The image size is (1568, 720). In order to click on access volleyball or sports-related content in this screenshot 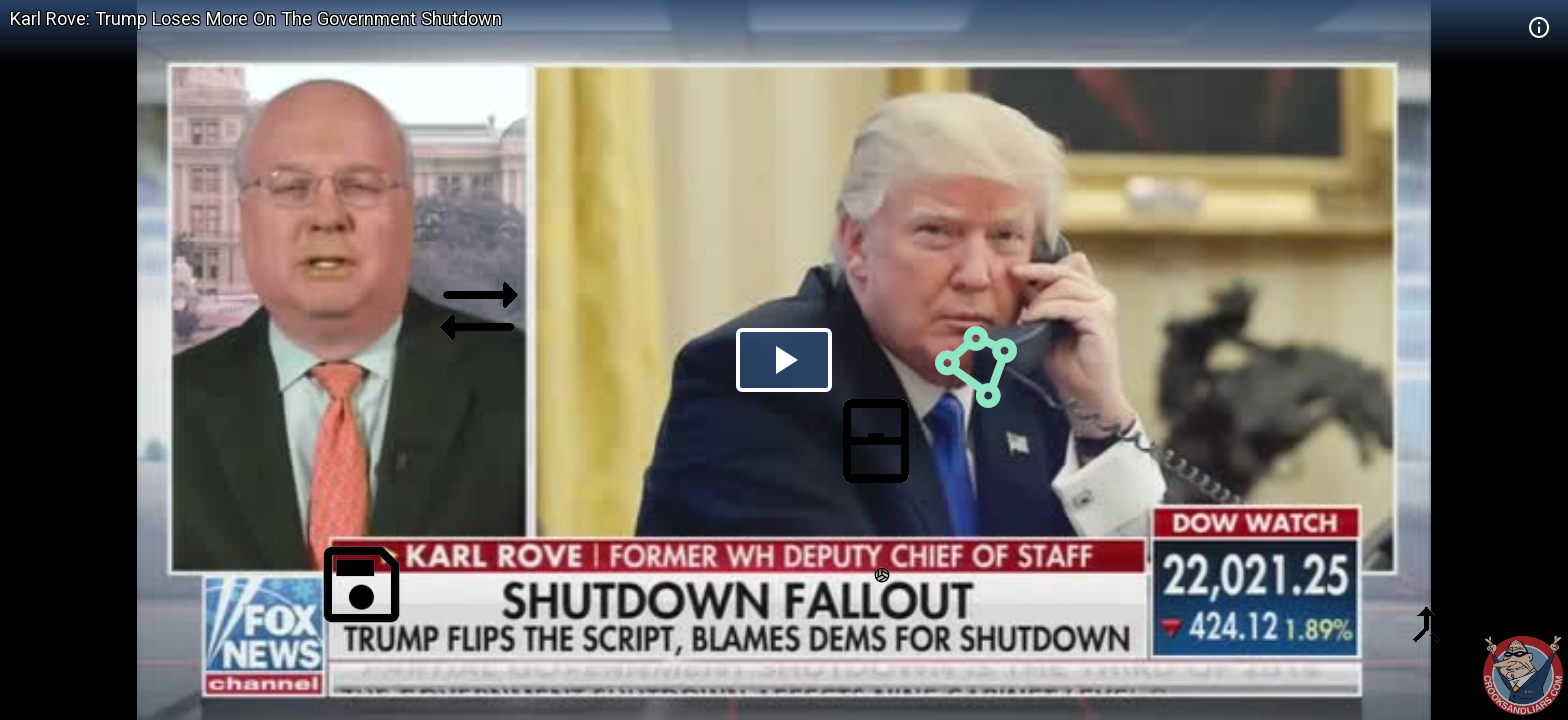, I will do `click(882, 575)`.